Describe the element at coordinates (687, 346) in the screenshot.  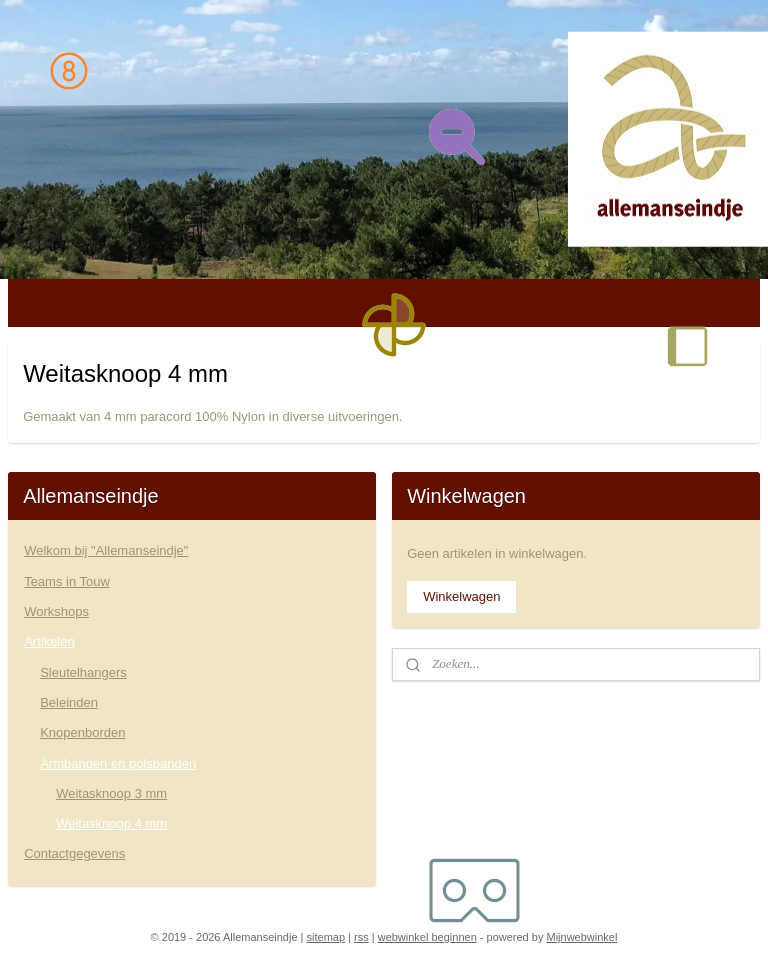
I see `move activity bar to the left side of the editor` at that location.